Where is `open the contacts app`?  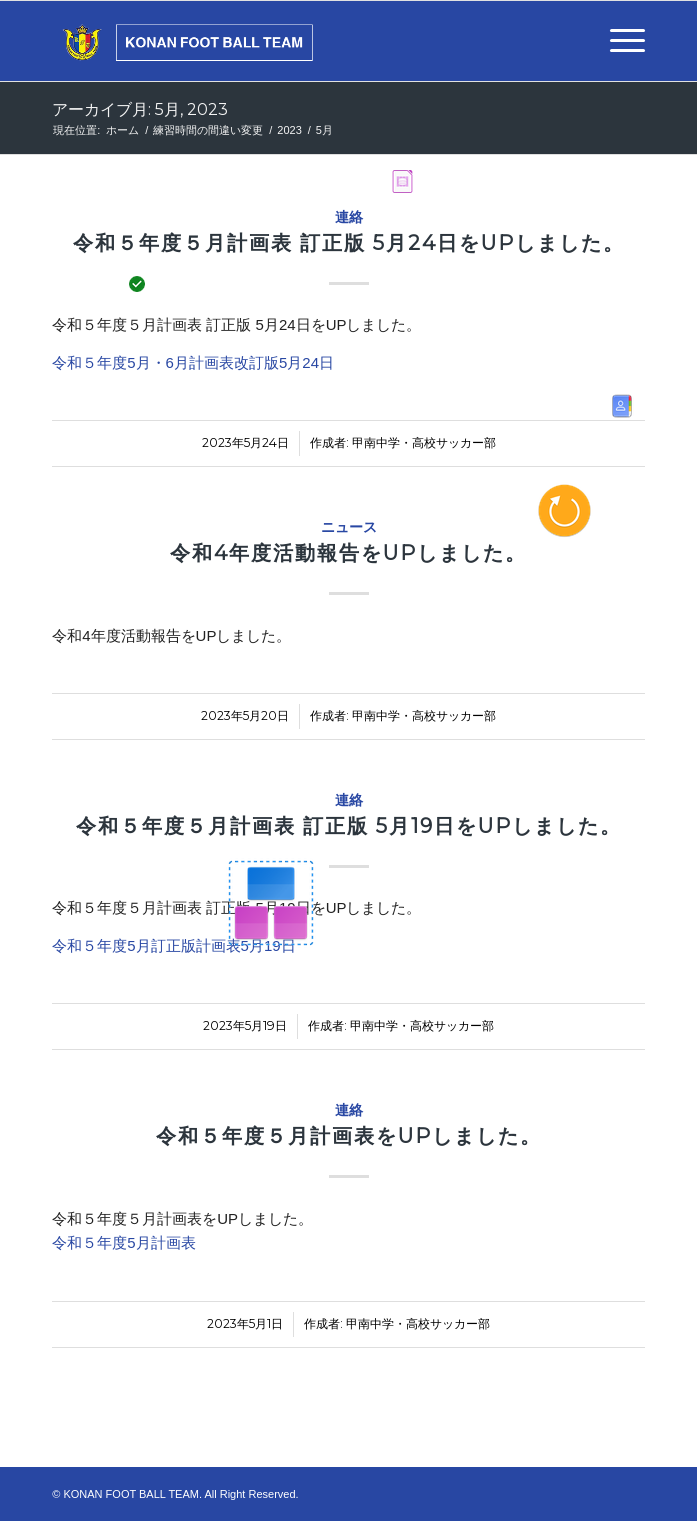
open the contacts app is located at coordinates (622, 406).